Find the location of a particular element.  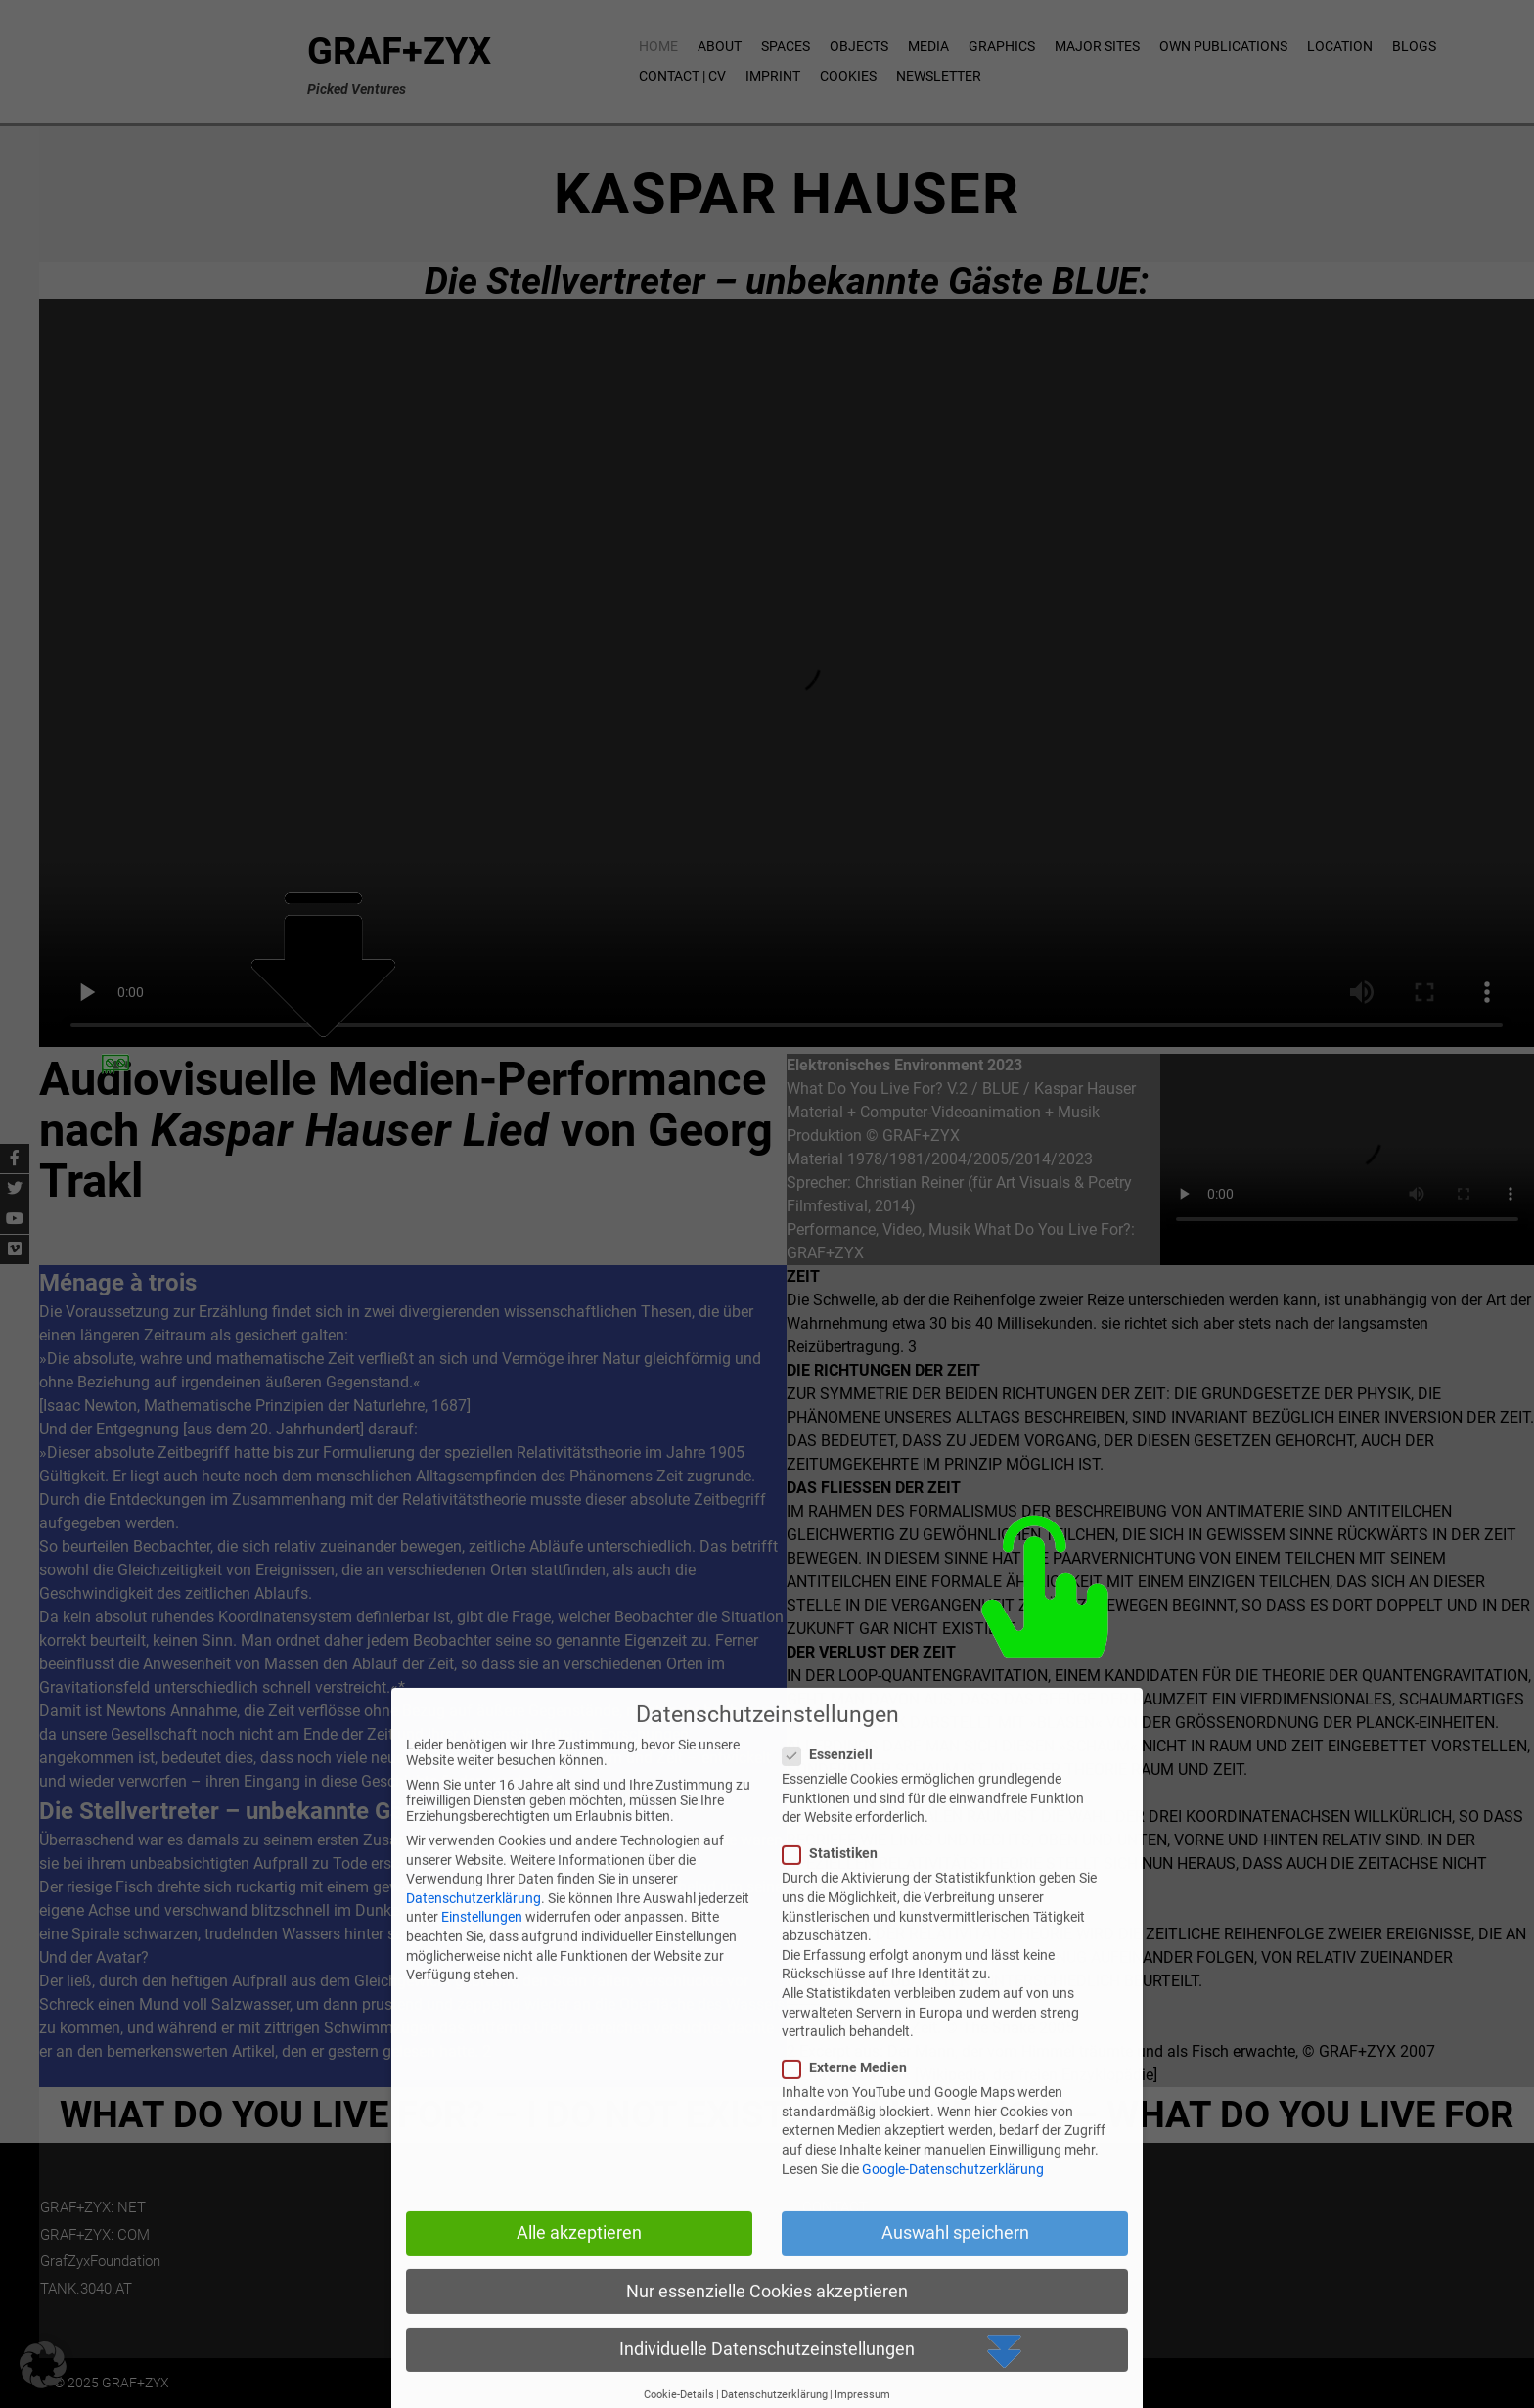

download file or content is located at coordinates (323, 959).